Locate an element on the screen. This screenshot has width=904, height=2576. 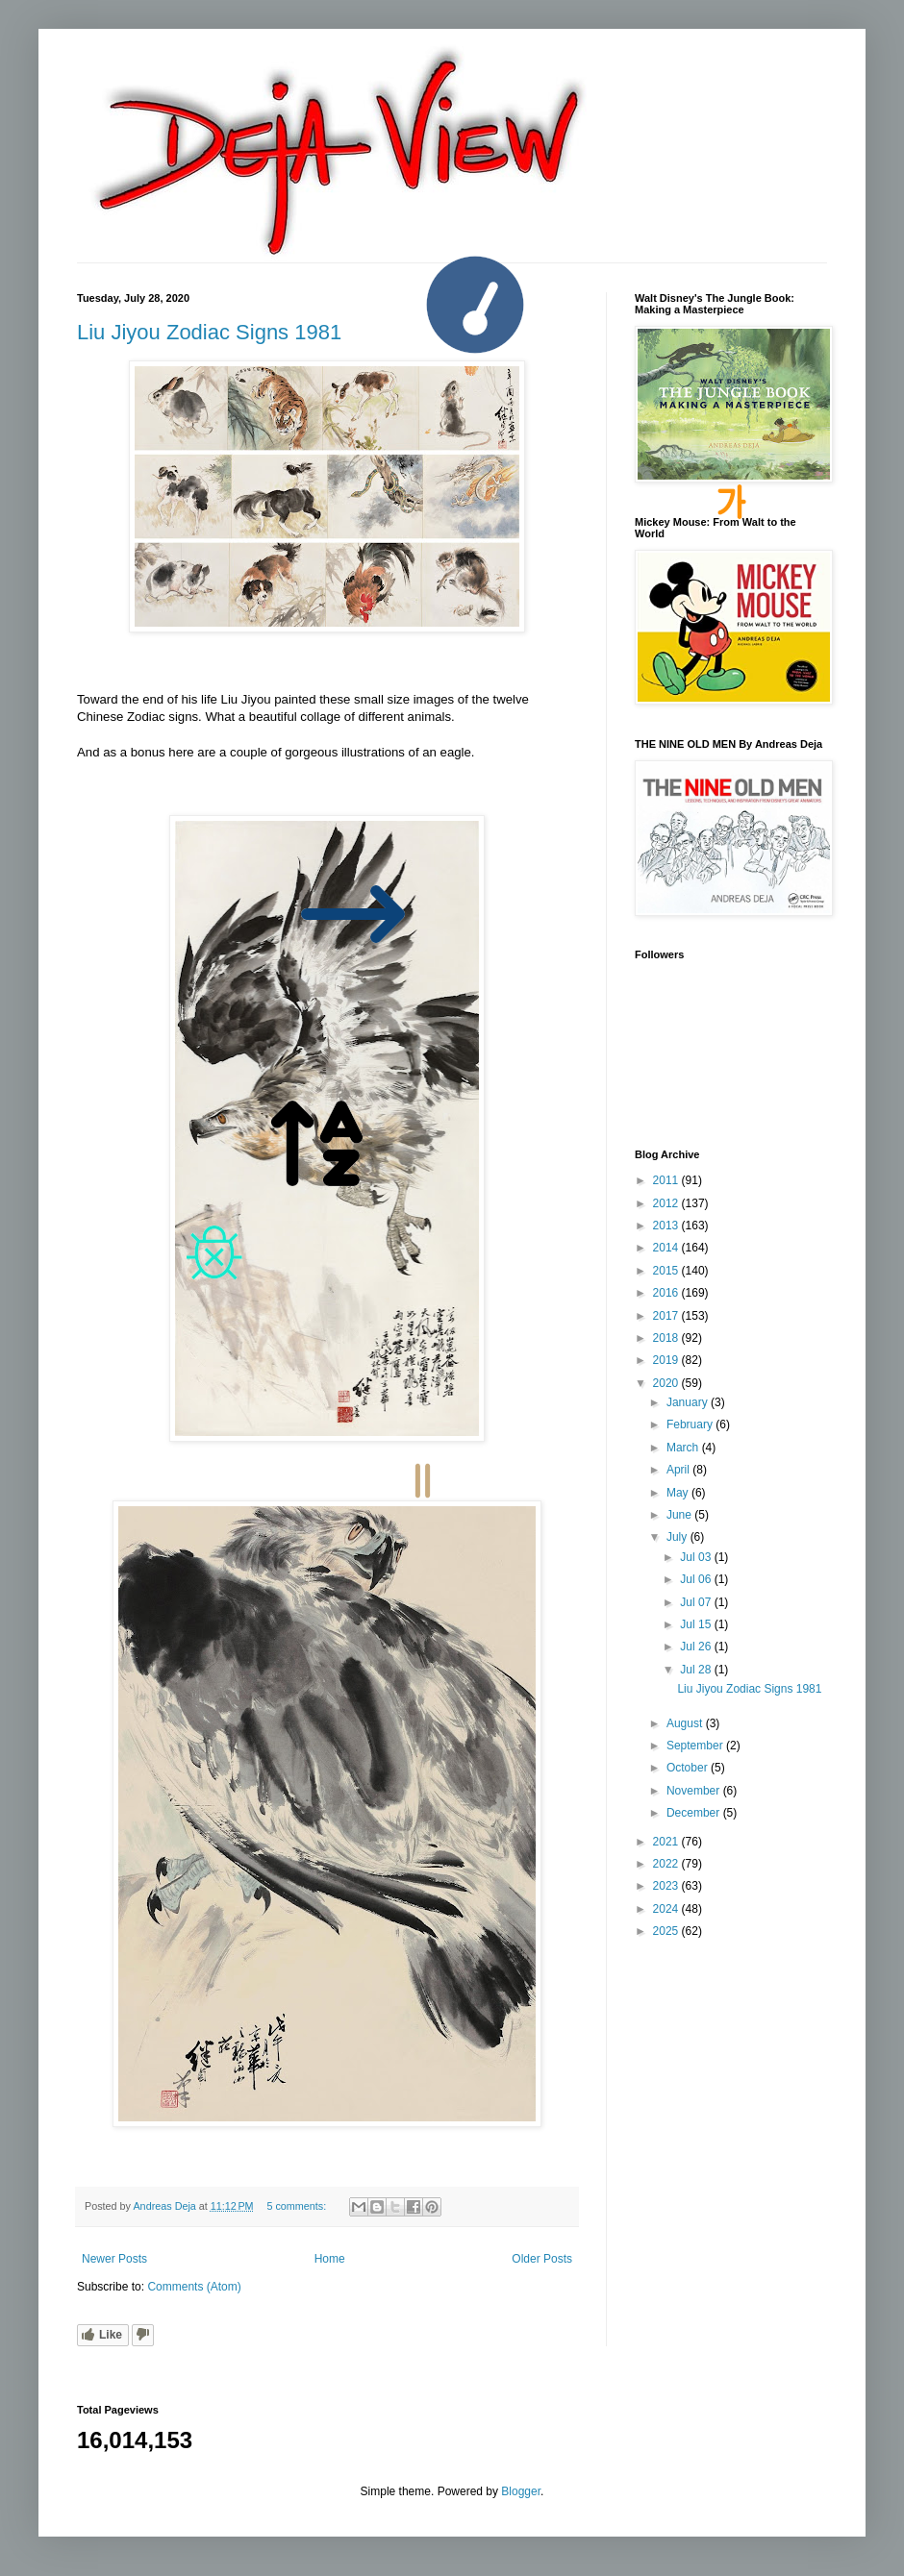
proceed to the next step is located at coordinates (353, 914).